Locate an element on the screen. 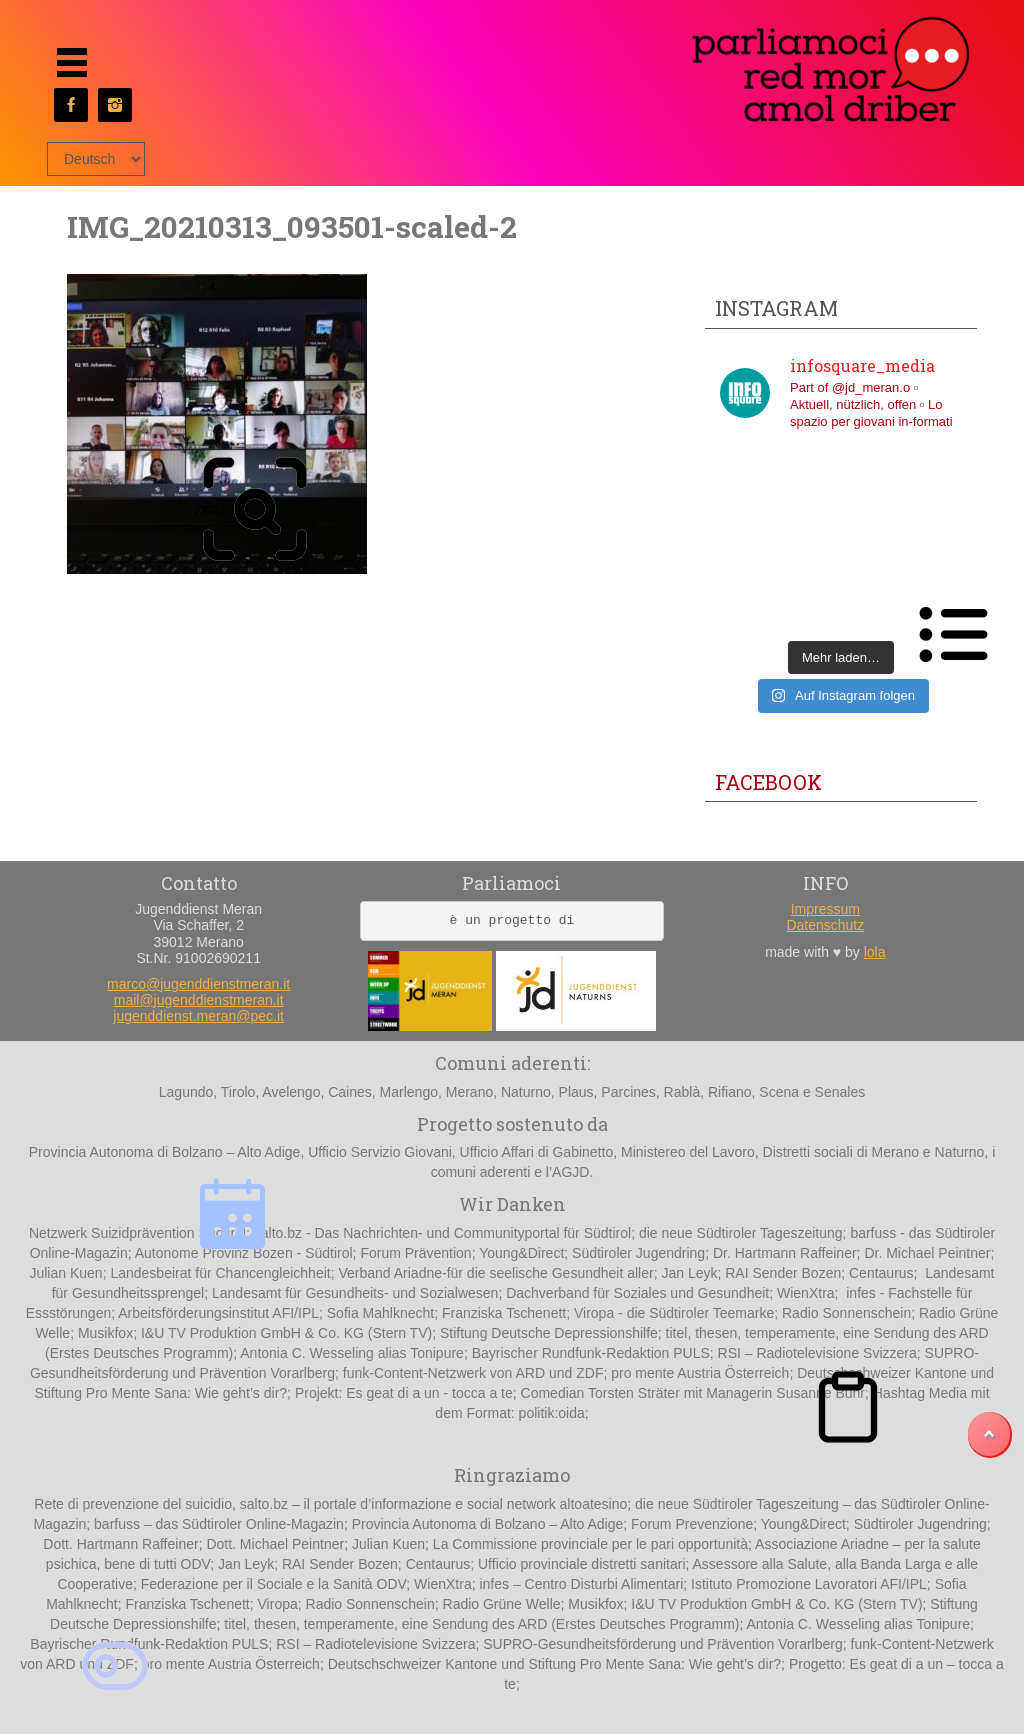  view calendar events is located at coordinates (232, 1216).